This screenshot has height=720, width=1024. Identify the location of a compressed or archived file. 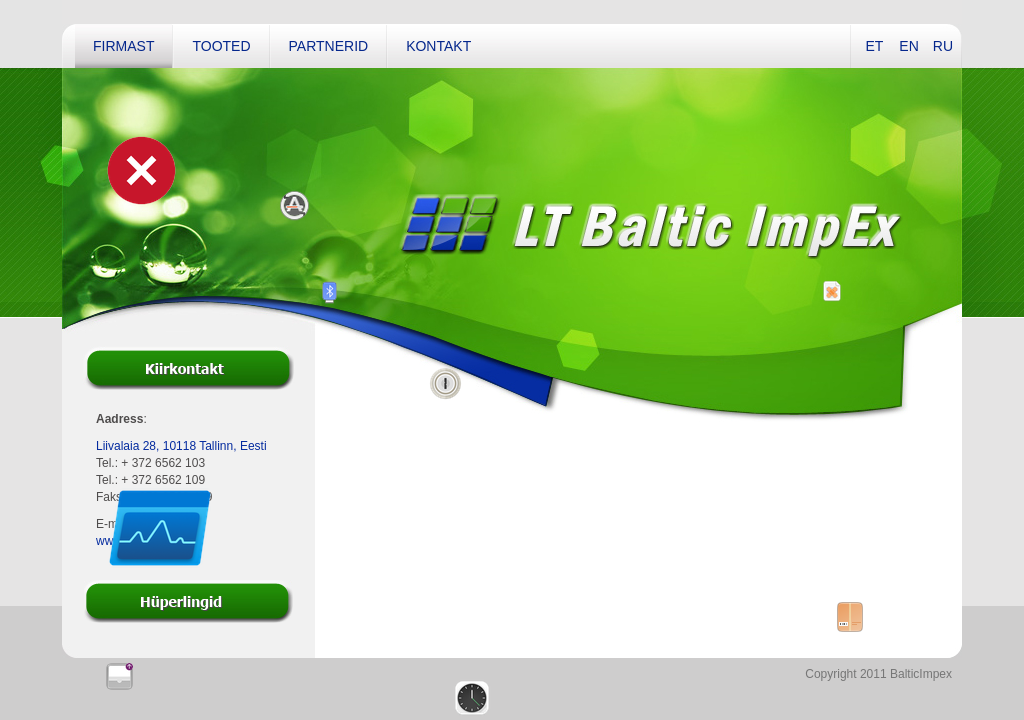
(850, 617).